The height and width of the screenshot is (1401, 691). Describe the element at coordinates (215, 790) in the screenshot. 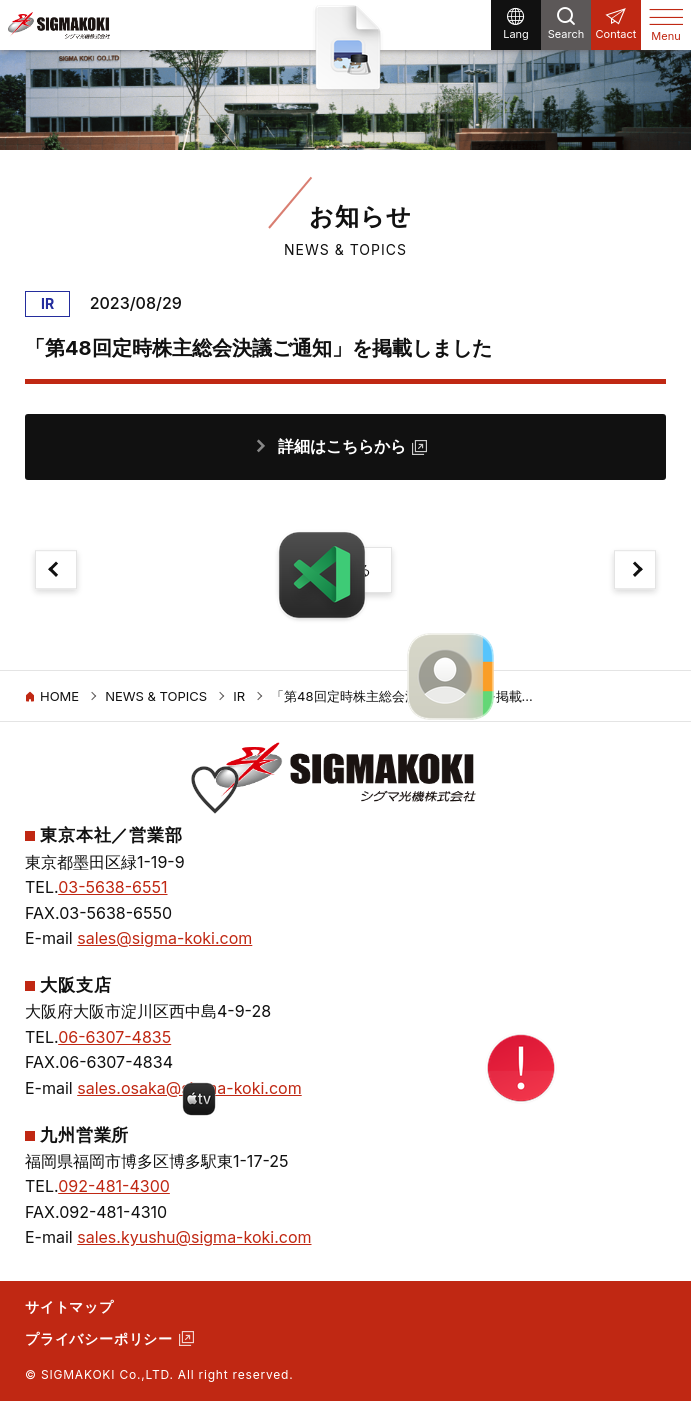

I see `add to favorites` at that location.